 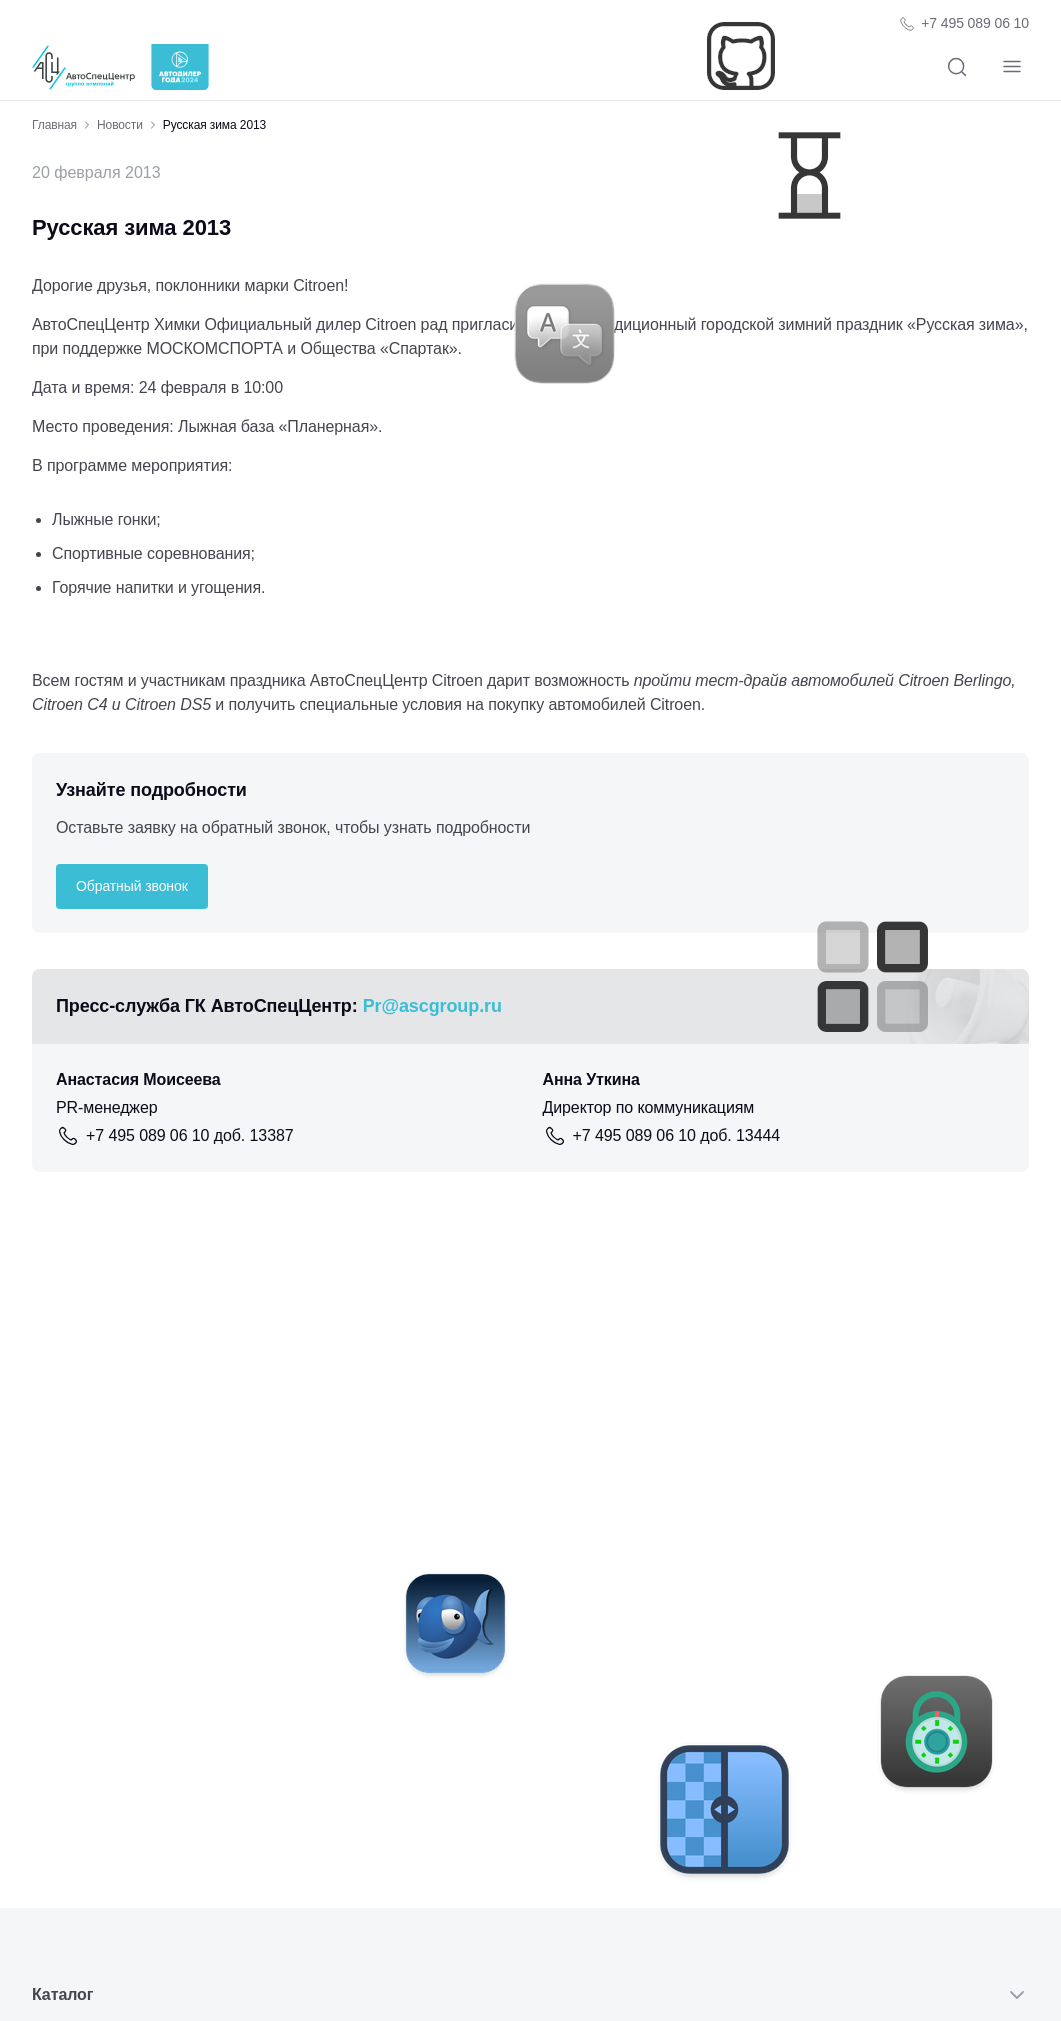 What do you see at coordinates (455, 1623) in the screenshot?
I see `open bluefish text editor` at bounding box center [455, 1623].